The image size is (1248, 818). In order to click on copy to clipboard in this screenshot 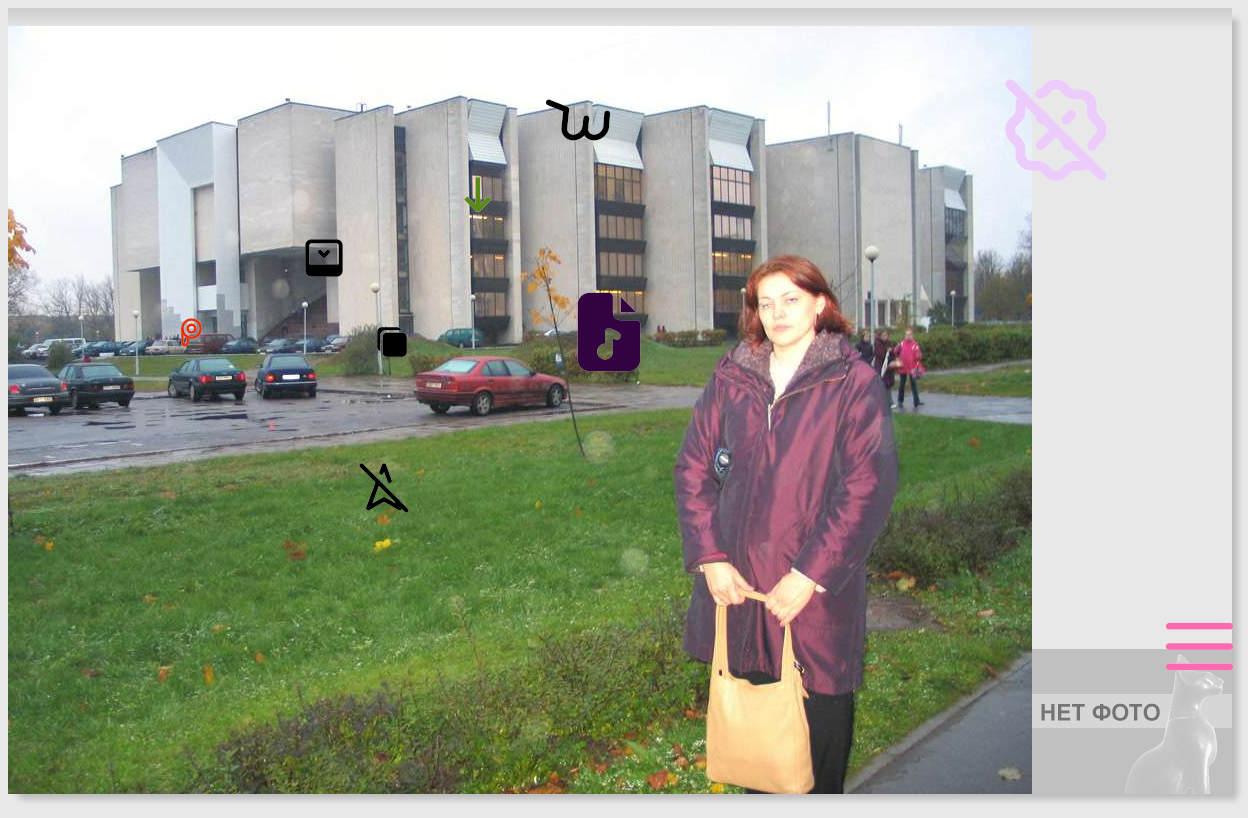, I will do `click(392, 342)`.